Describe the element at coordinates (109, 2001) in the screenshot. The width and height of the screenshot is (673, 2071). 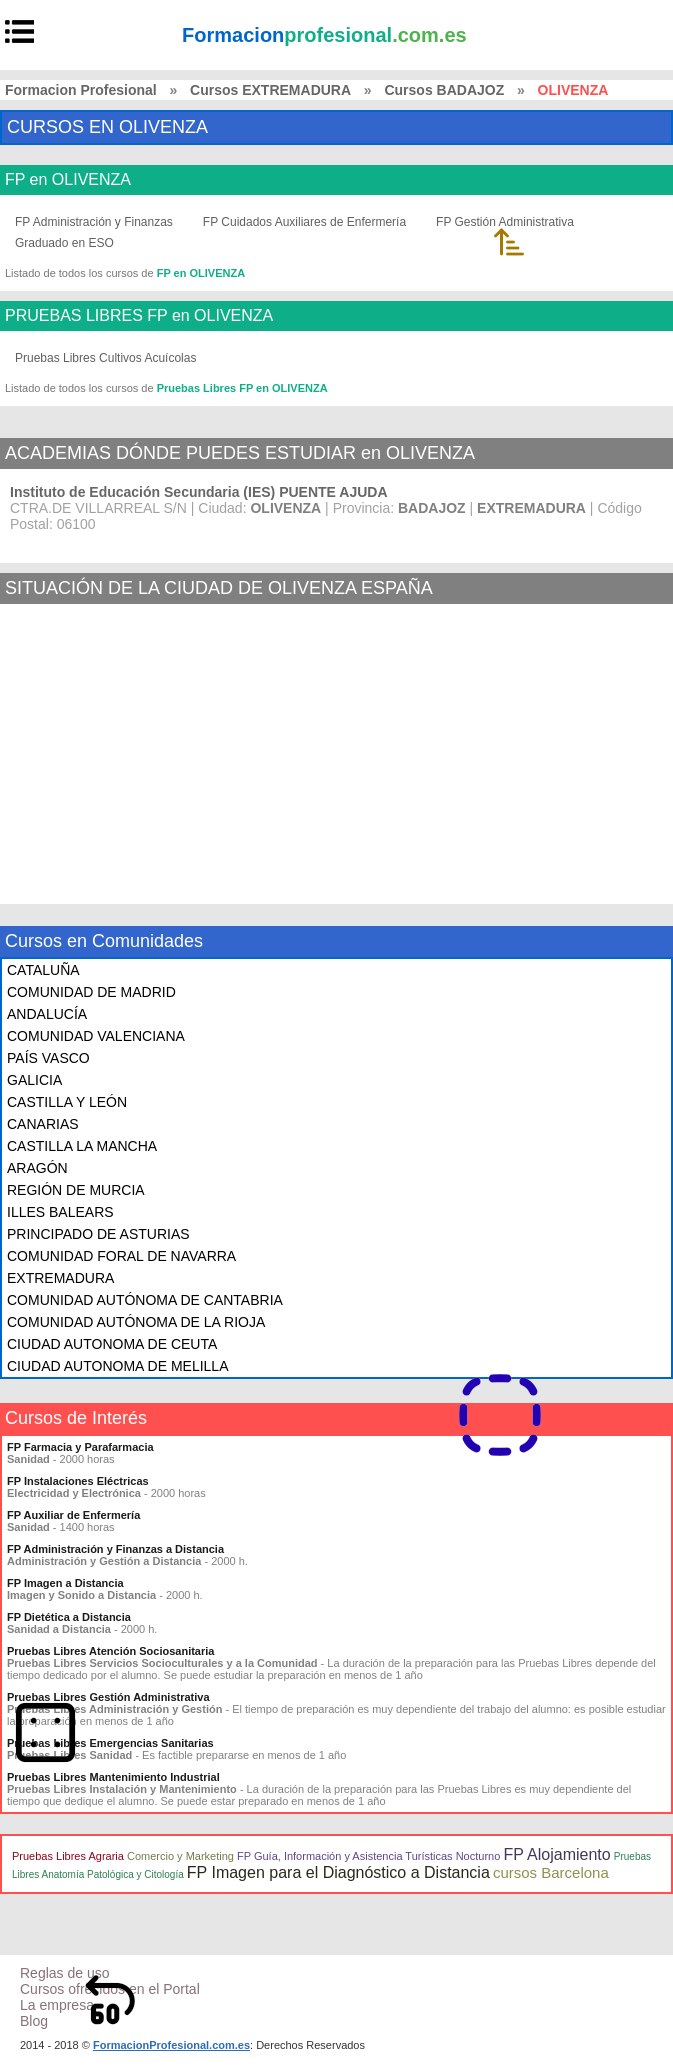
I see `rewind 60 seconds` at that location.